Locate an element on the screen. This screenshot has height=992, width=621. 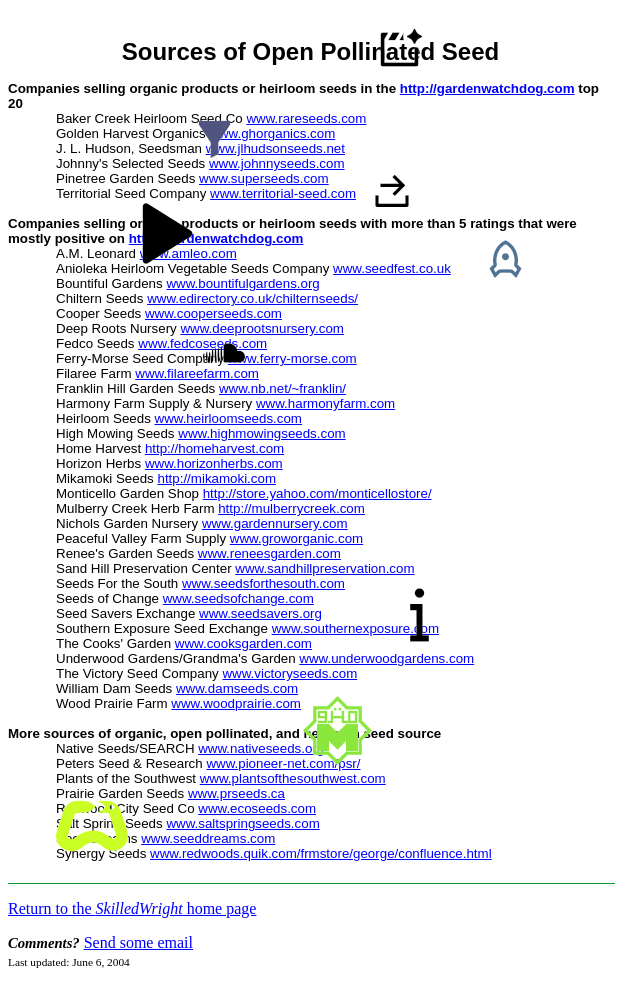
generate video content using AI is located at coordinates (399, 49).